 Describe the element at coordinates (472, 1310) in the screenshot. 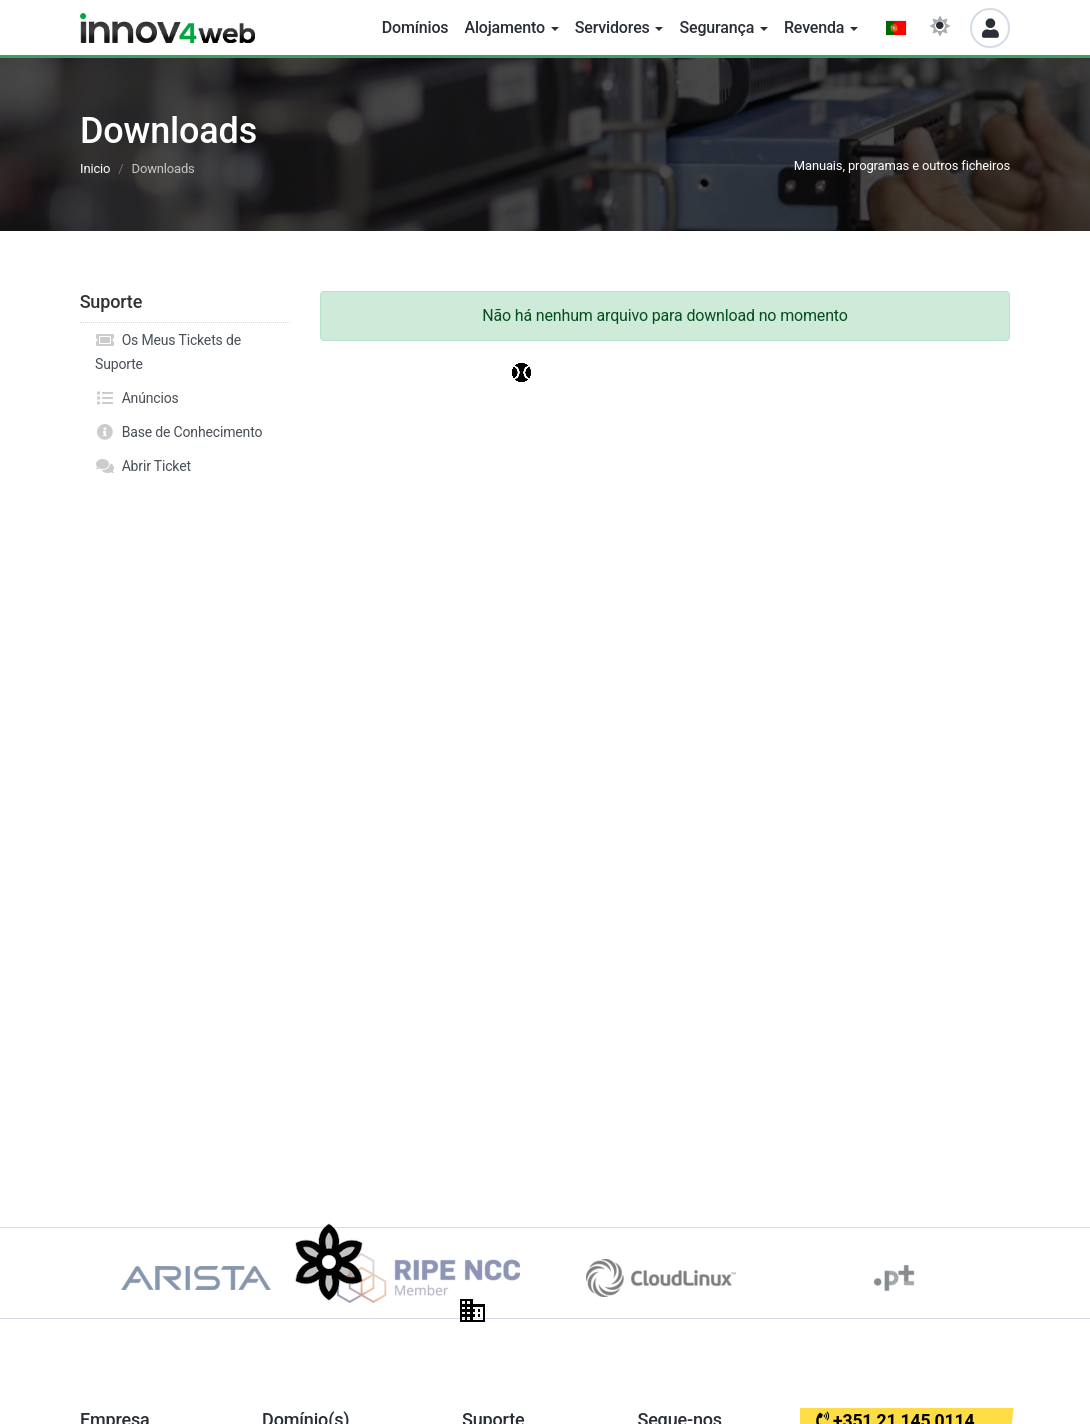

I see `view company or organization profile` at that location.